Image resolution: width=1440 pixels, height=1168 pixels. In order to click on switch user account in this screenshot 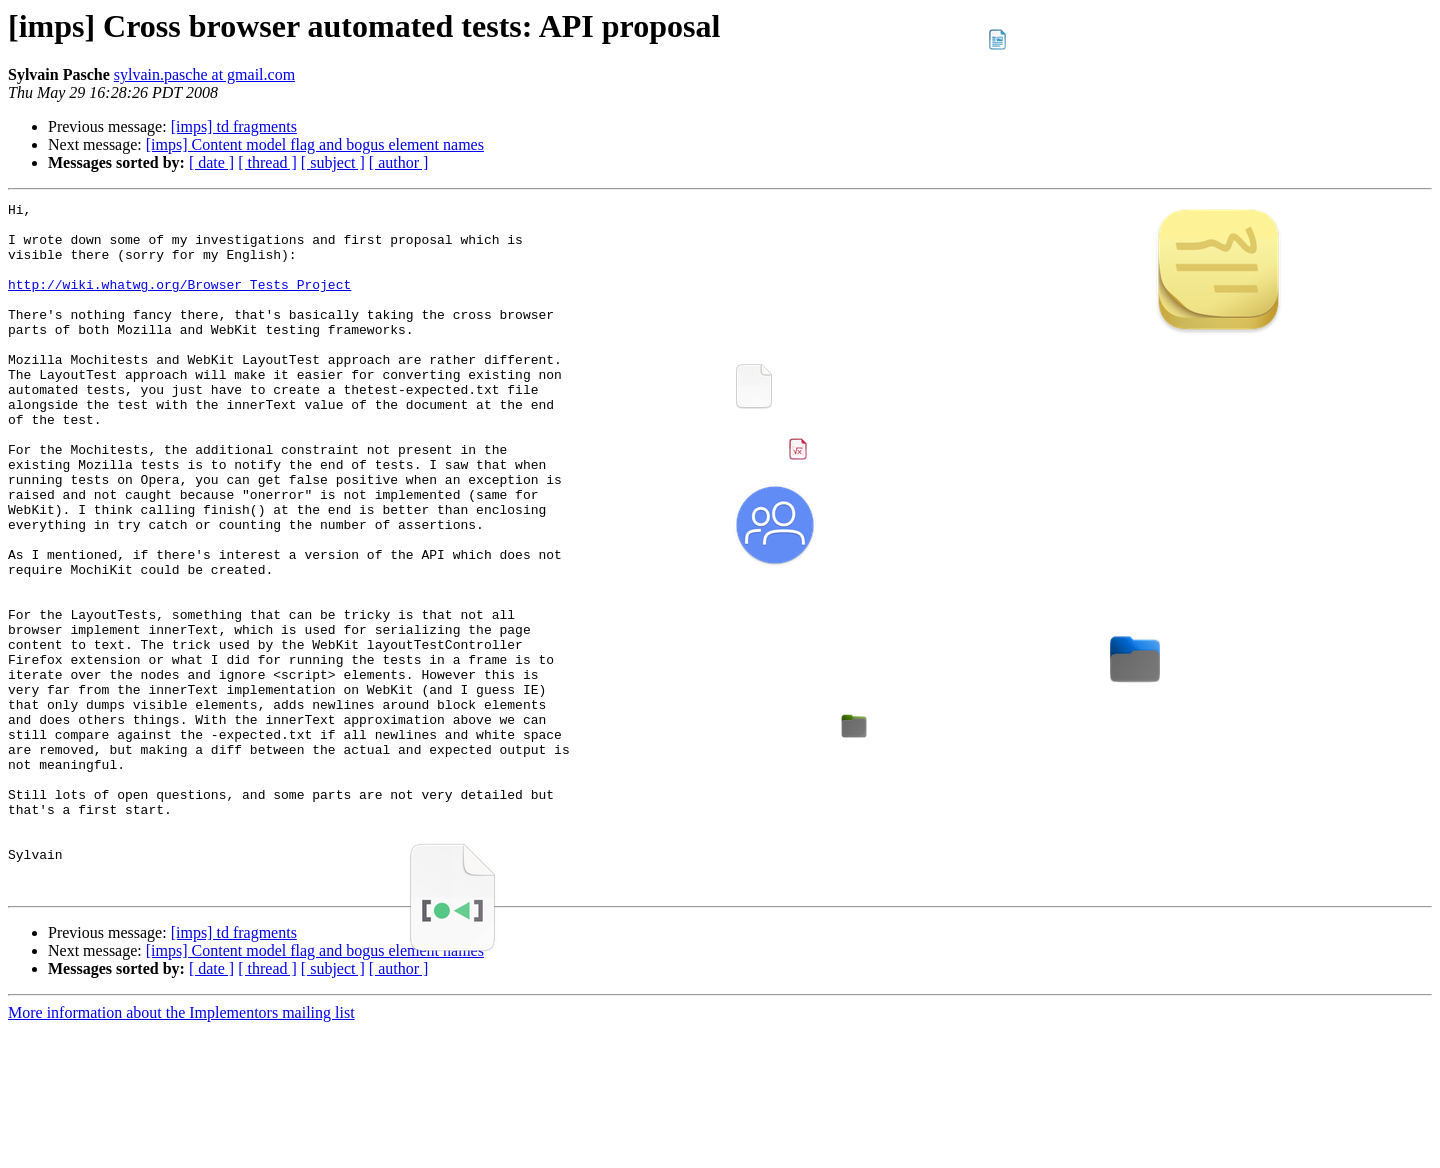, I will do `click(775, 525)`.